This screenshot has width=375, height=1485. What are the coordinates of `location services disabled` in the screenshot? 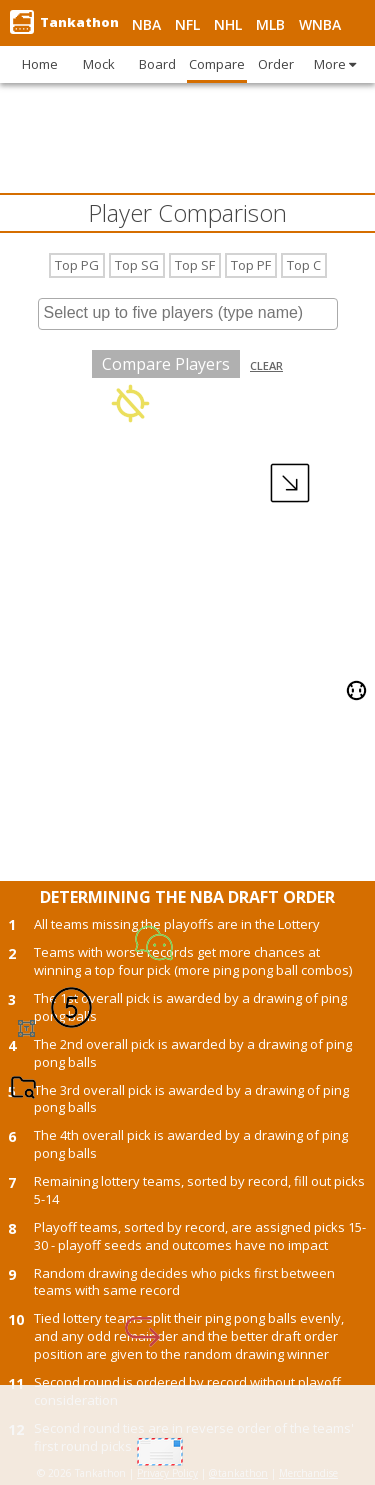 It's located at (130, 403).